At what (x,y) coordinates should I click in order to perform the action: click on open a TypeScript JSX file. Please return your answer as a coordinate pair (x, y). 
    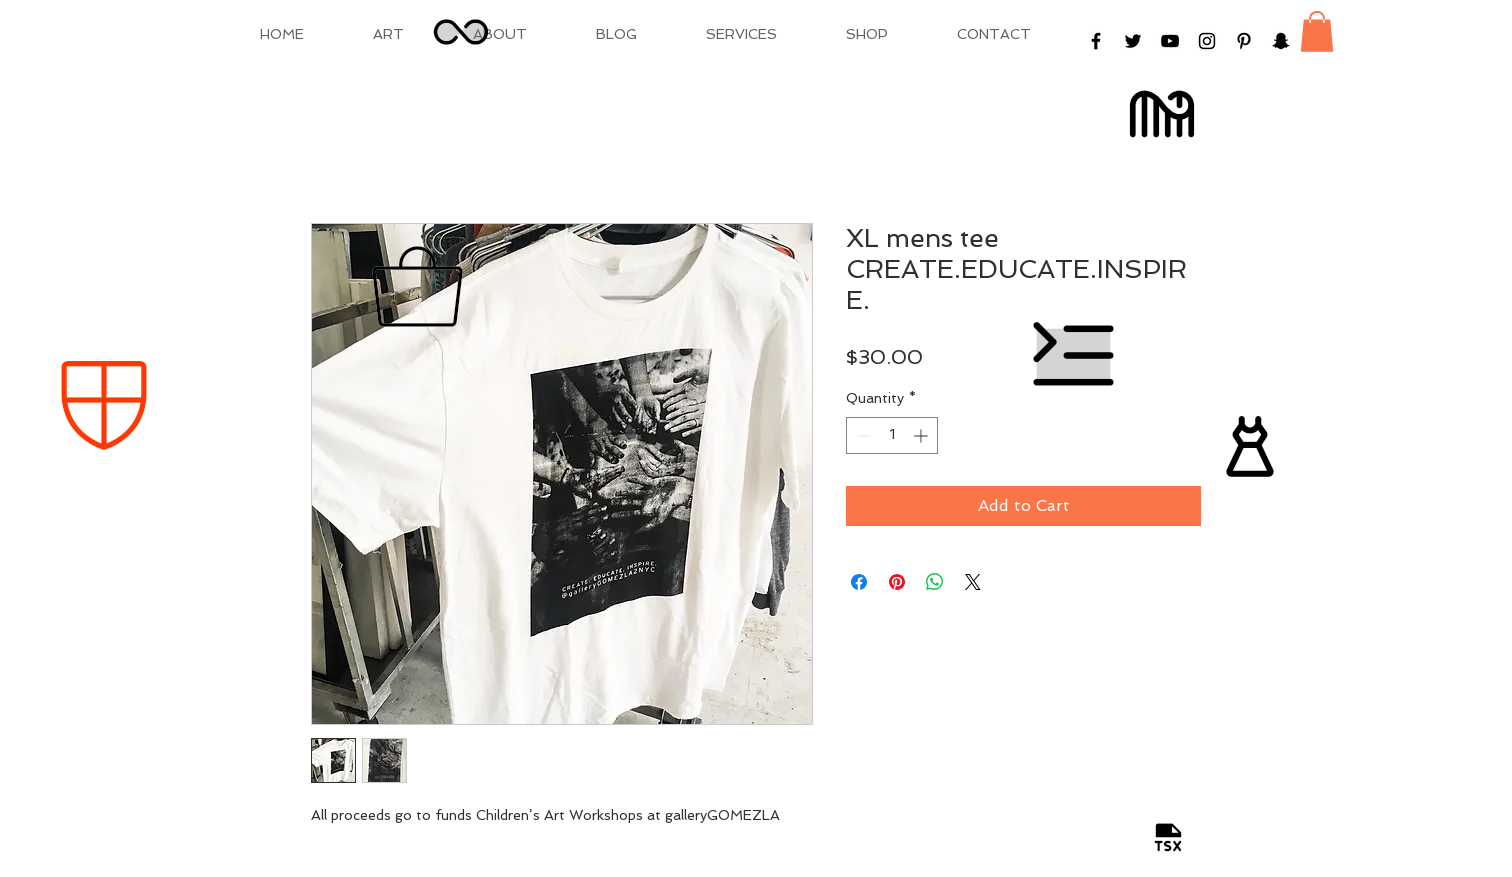
    Looking at the image, I should click on (1168, 838).